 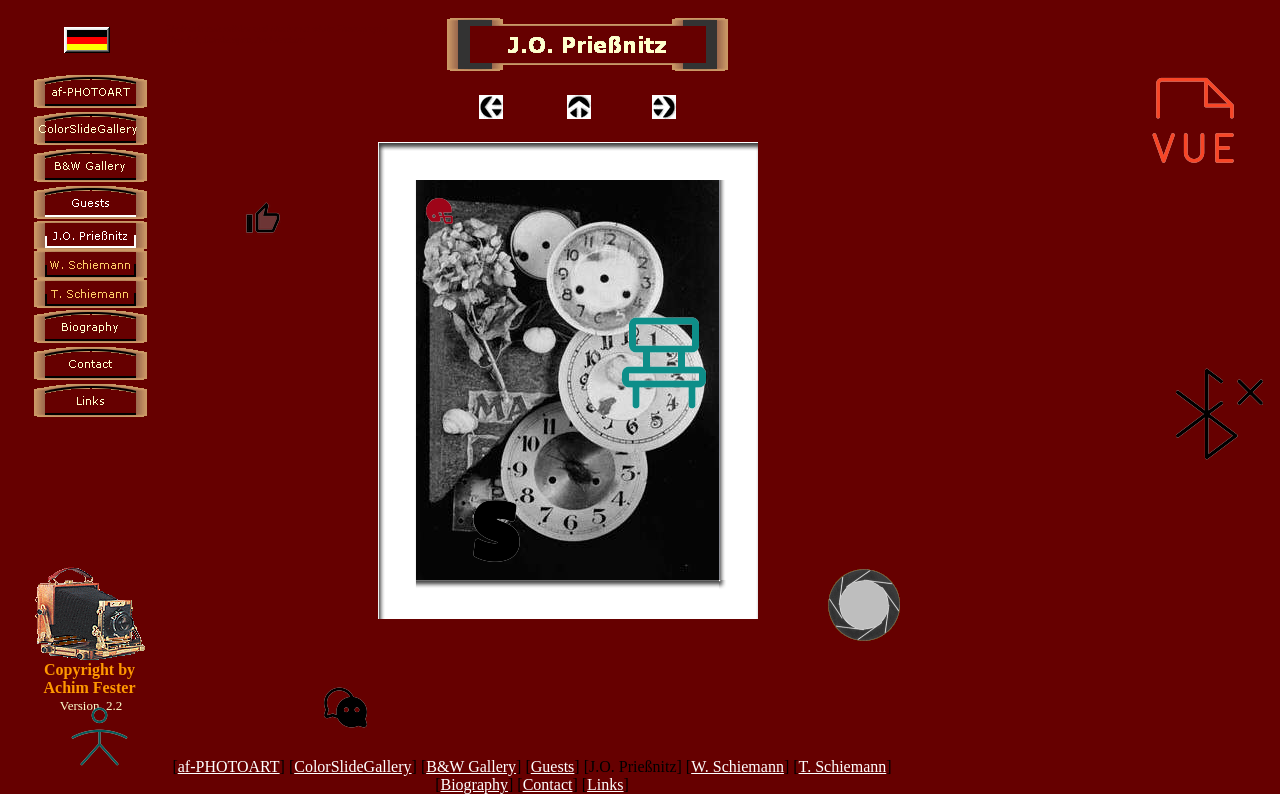 What do you see at coordinates (345, 707) in the screenshot?
I see `open wechat messaging app` at bounding box center [345, 707].